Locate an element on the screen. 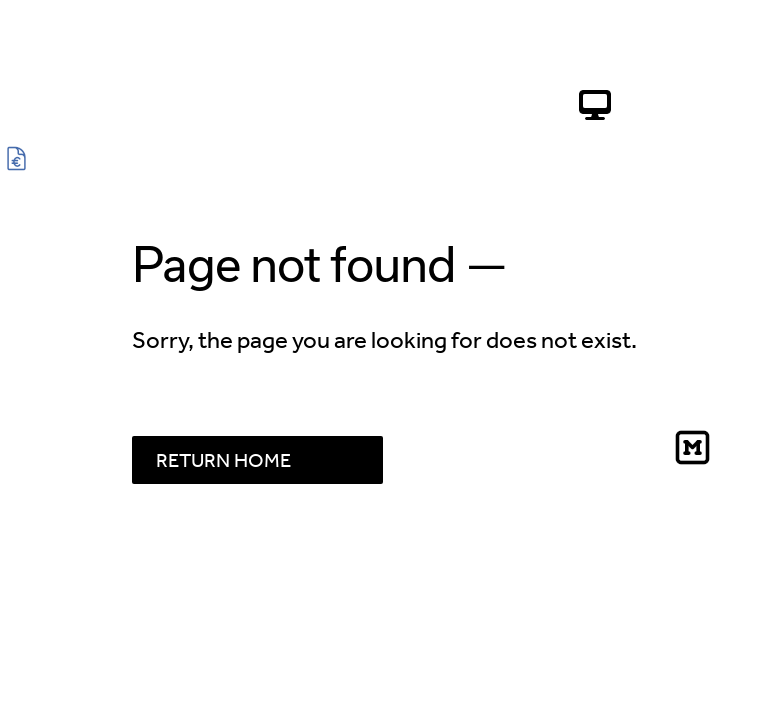 This screenshot has height=720, width=768. open Medium app is located at coordinates (692, 447).